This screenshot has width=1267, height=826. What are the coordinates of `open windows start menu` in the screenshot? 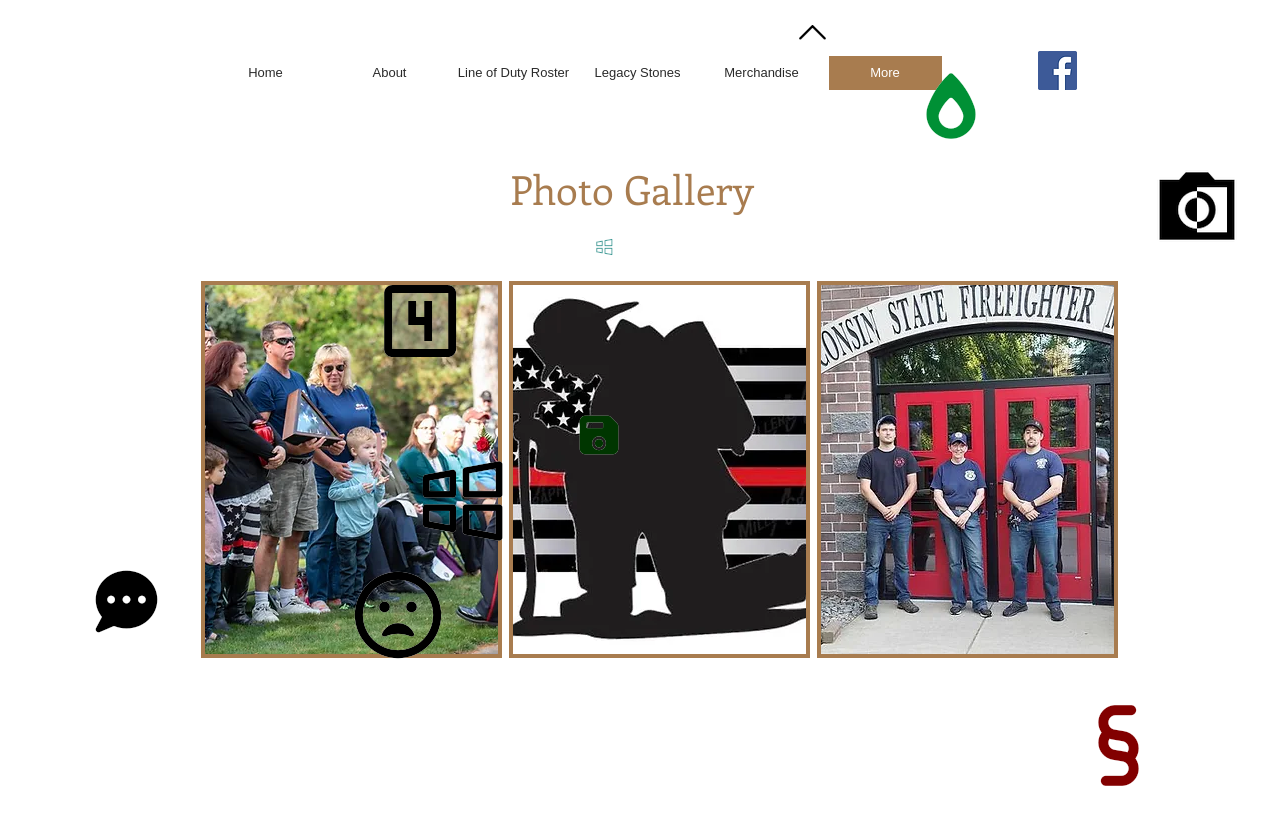 It's located at (605, 247).